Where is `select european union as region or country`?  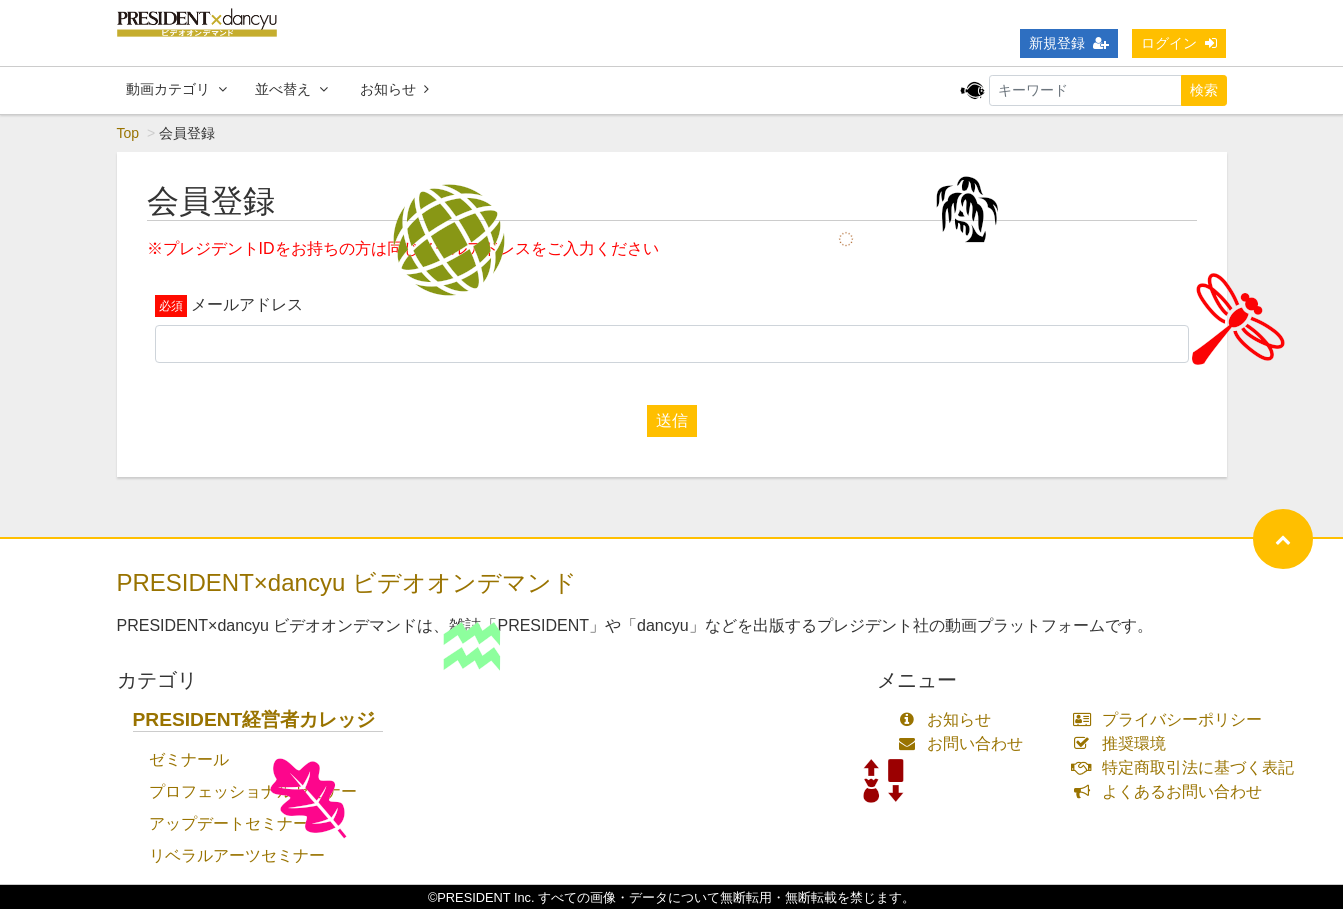
select european union as region or country is located at coordinates (846, 239).